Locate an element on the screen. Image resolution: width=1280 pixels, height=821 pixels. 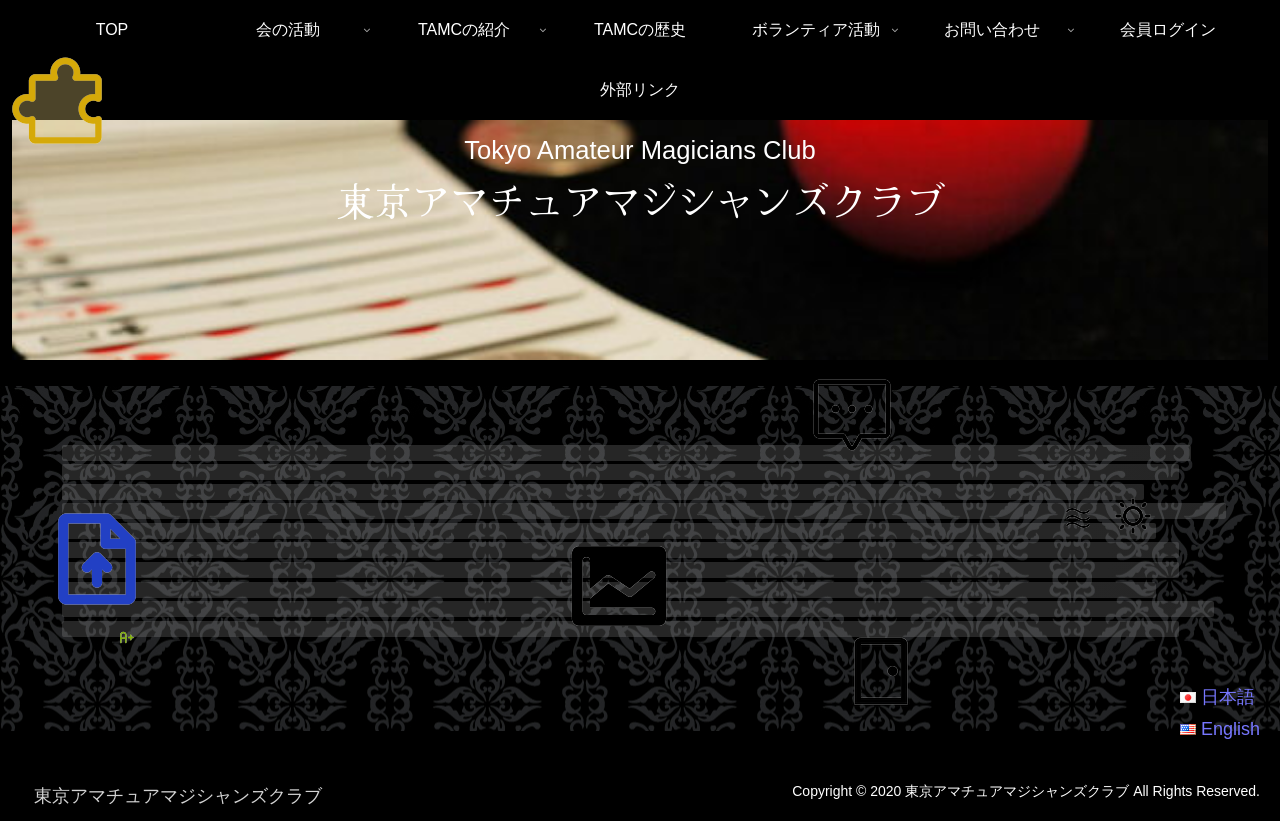
view analytics or performance data is located at coordinates (619, 586).